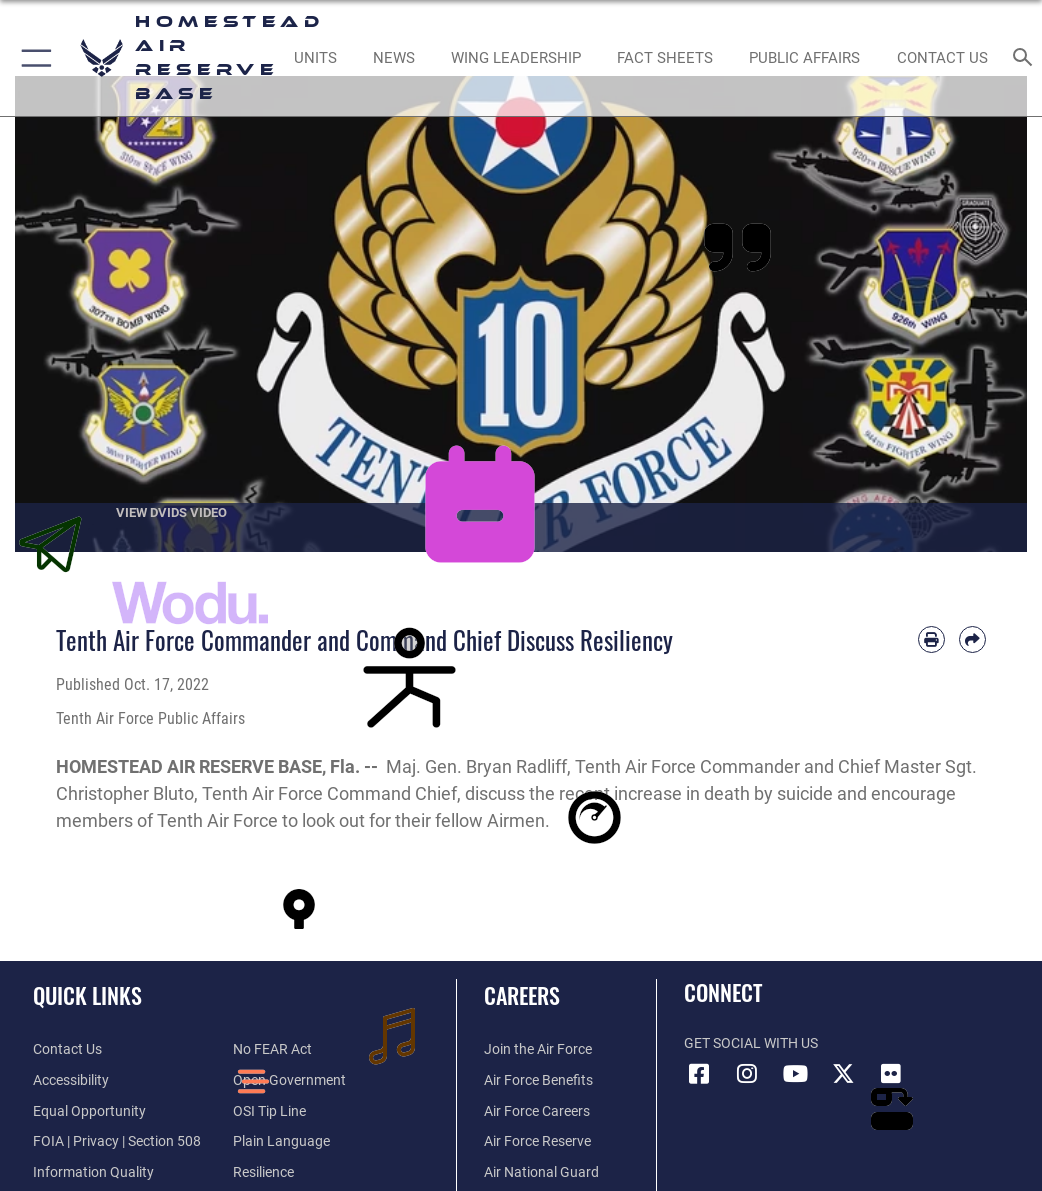  I want to click on view successor node in a flowchart or diagram, so click(892, 1109).